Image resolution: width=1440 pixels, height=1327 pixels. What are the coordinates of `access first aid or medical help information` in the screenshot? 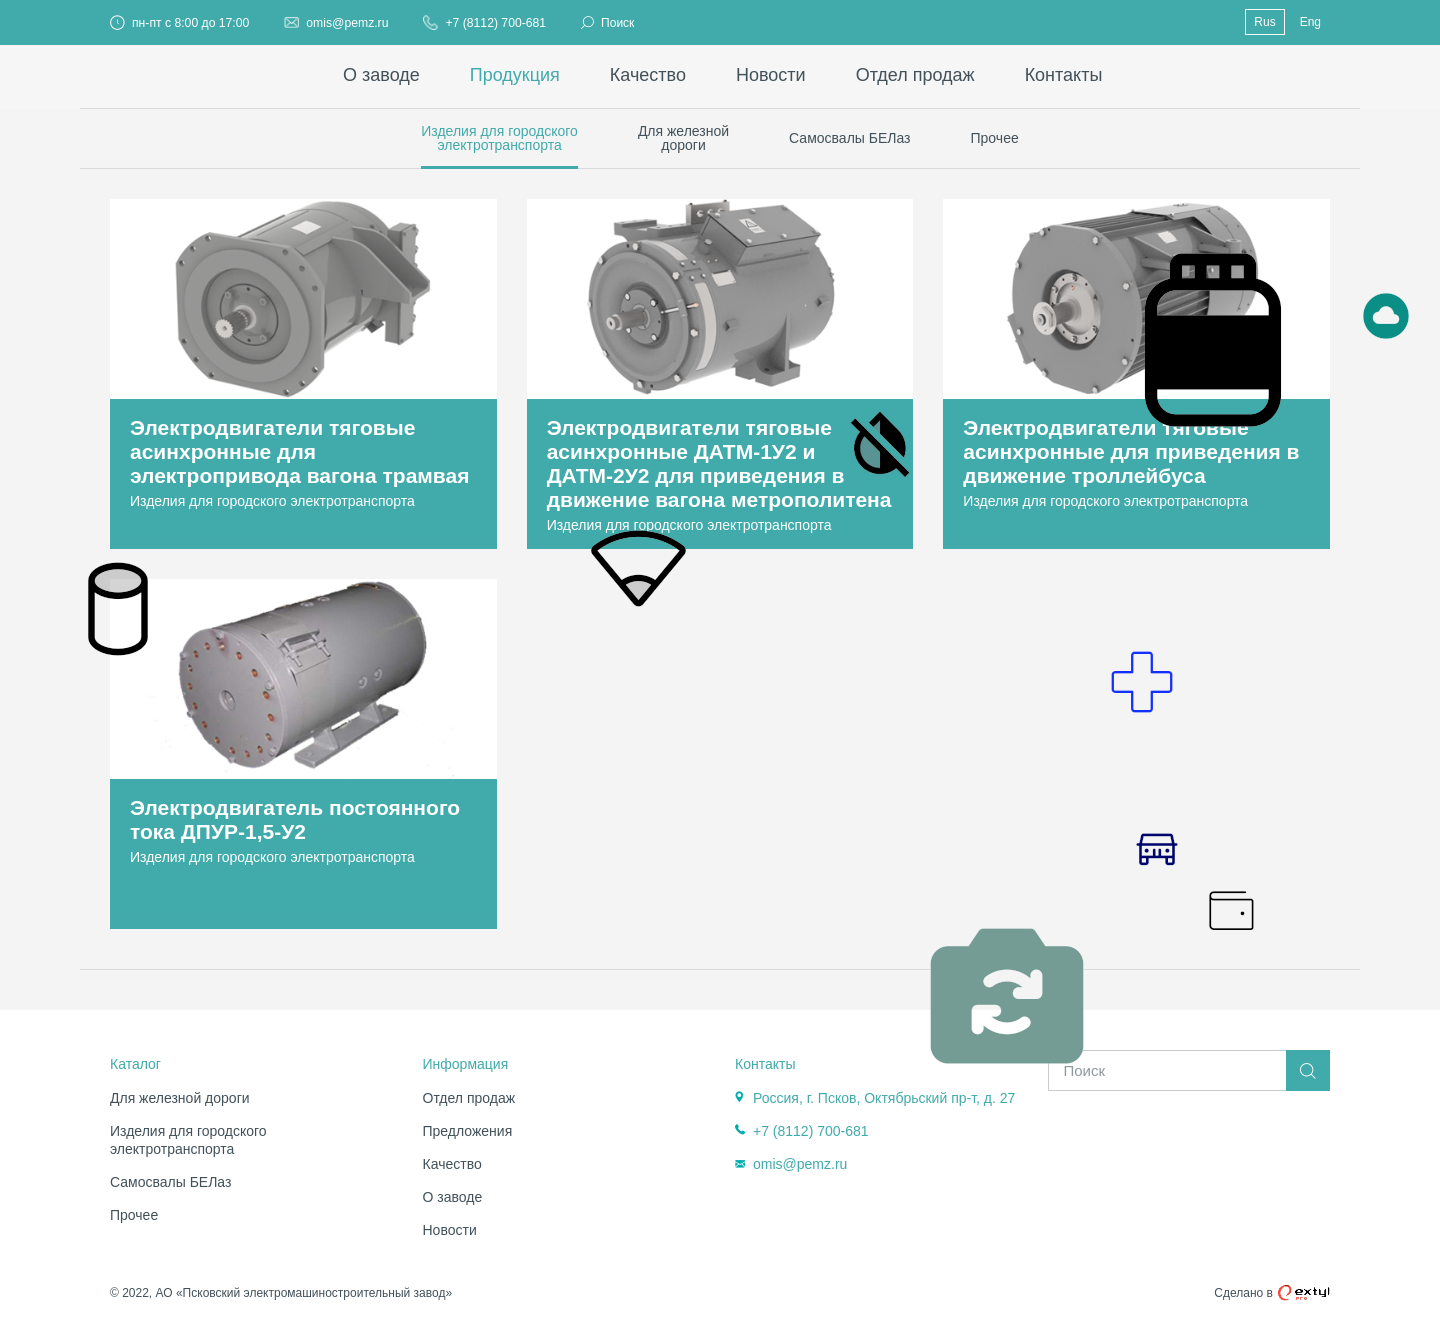 It's located at (1142, 682).